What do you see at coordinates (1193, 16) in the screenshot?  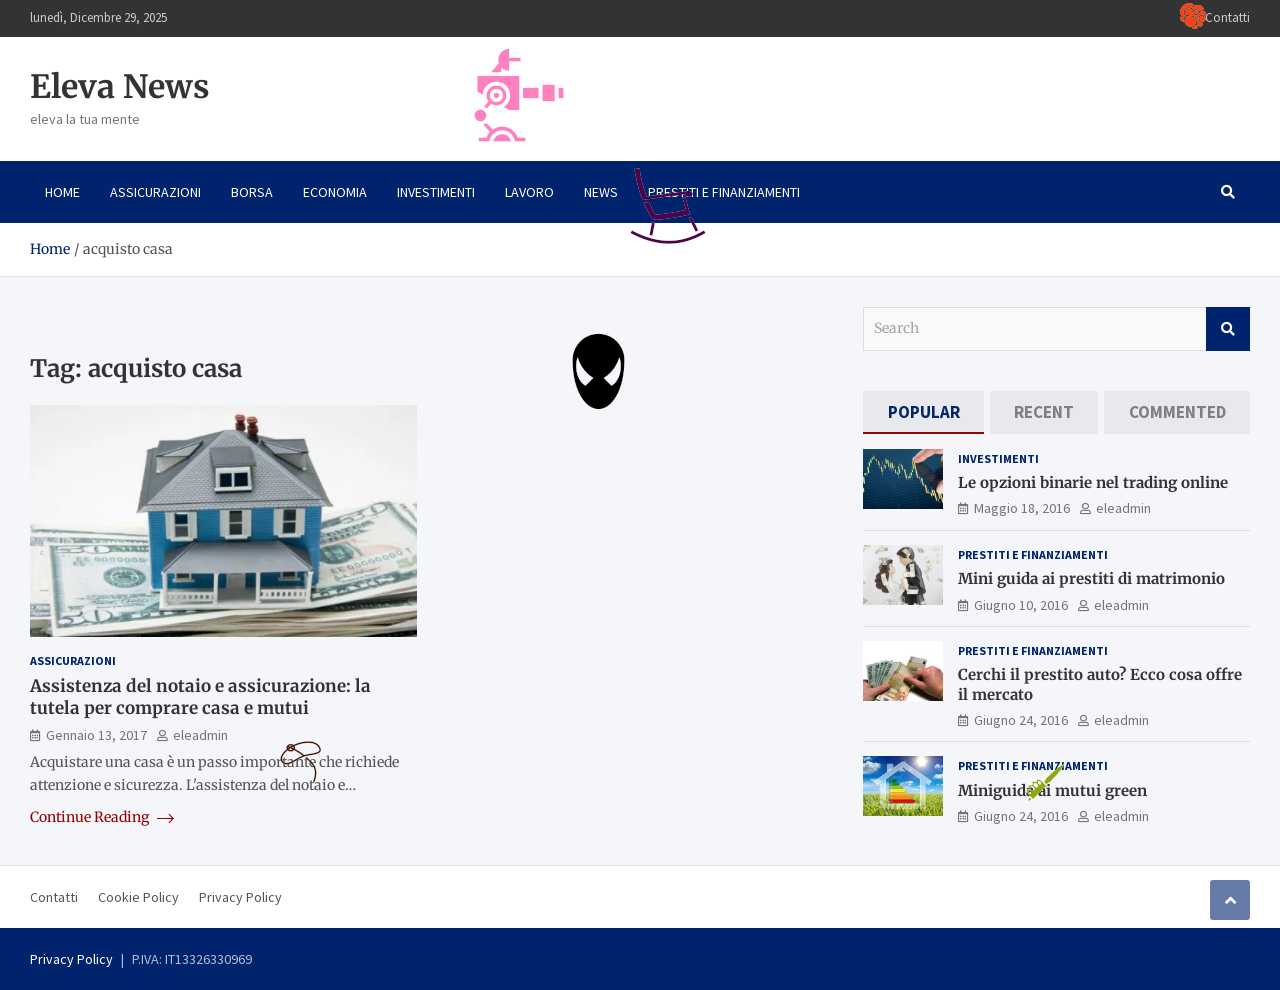 I see `indicates an organic or biological enemy type` at bounding box center [1193, 16].